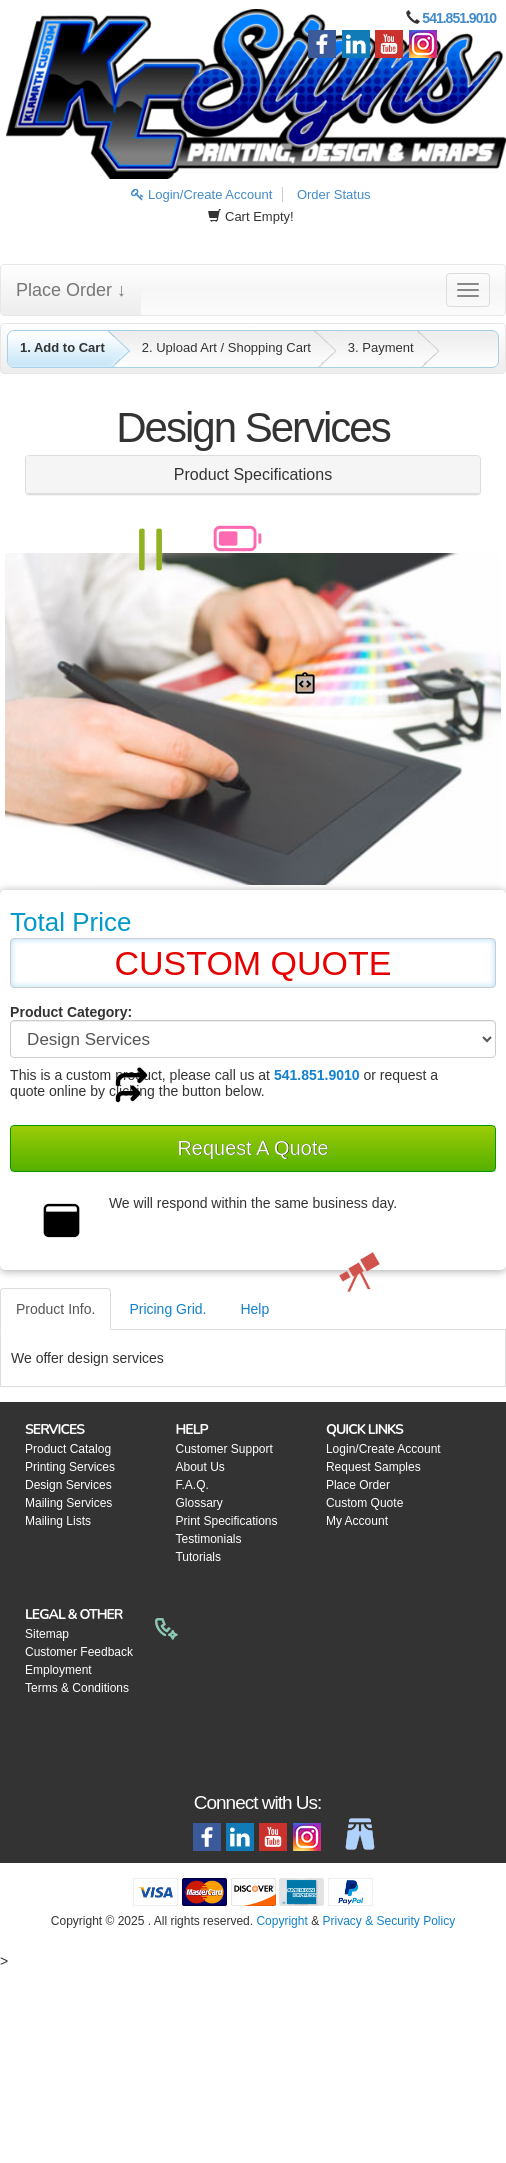 Image resolution: width=506 pixels, height=2163 pixels. I want to click on open browser or web view, so click(61, 1220).